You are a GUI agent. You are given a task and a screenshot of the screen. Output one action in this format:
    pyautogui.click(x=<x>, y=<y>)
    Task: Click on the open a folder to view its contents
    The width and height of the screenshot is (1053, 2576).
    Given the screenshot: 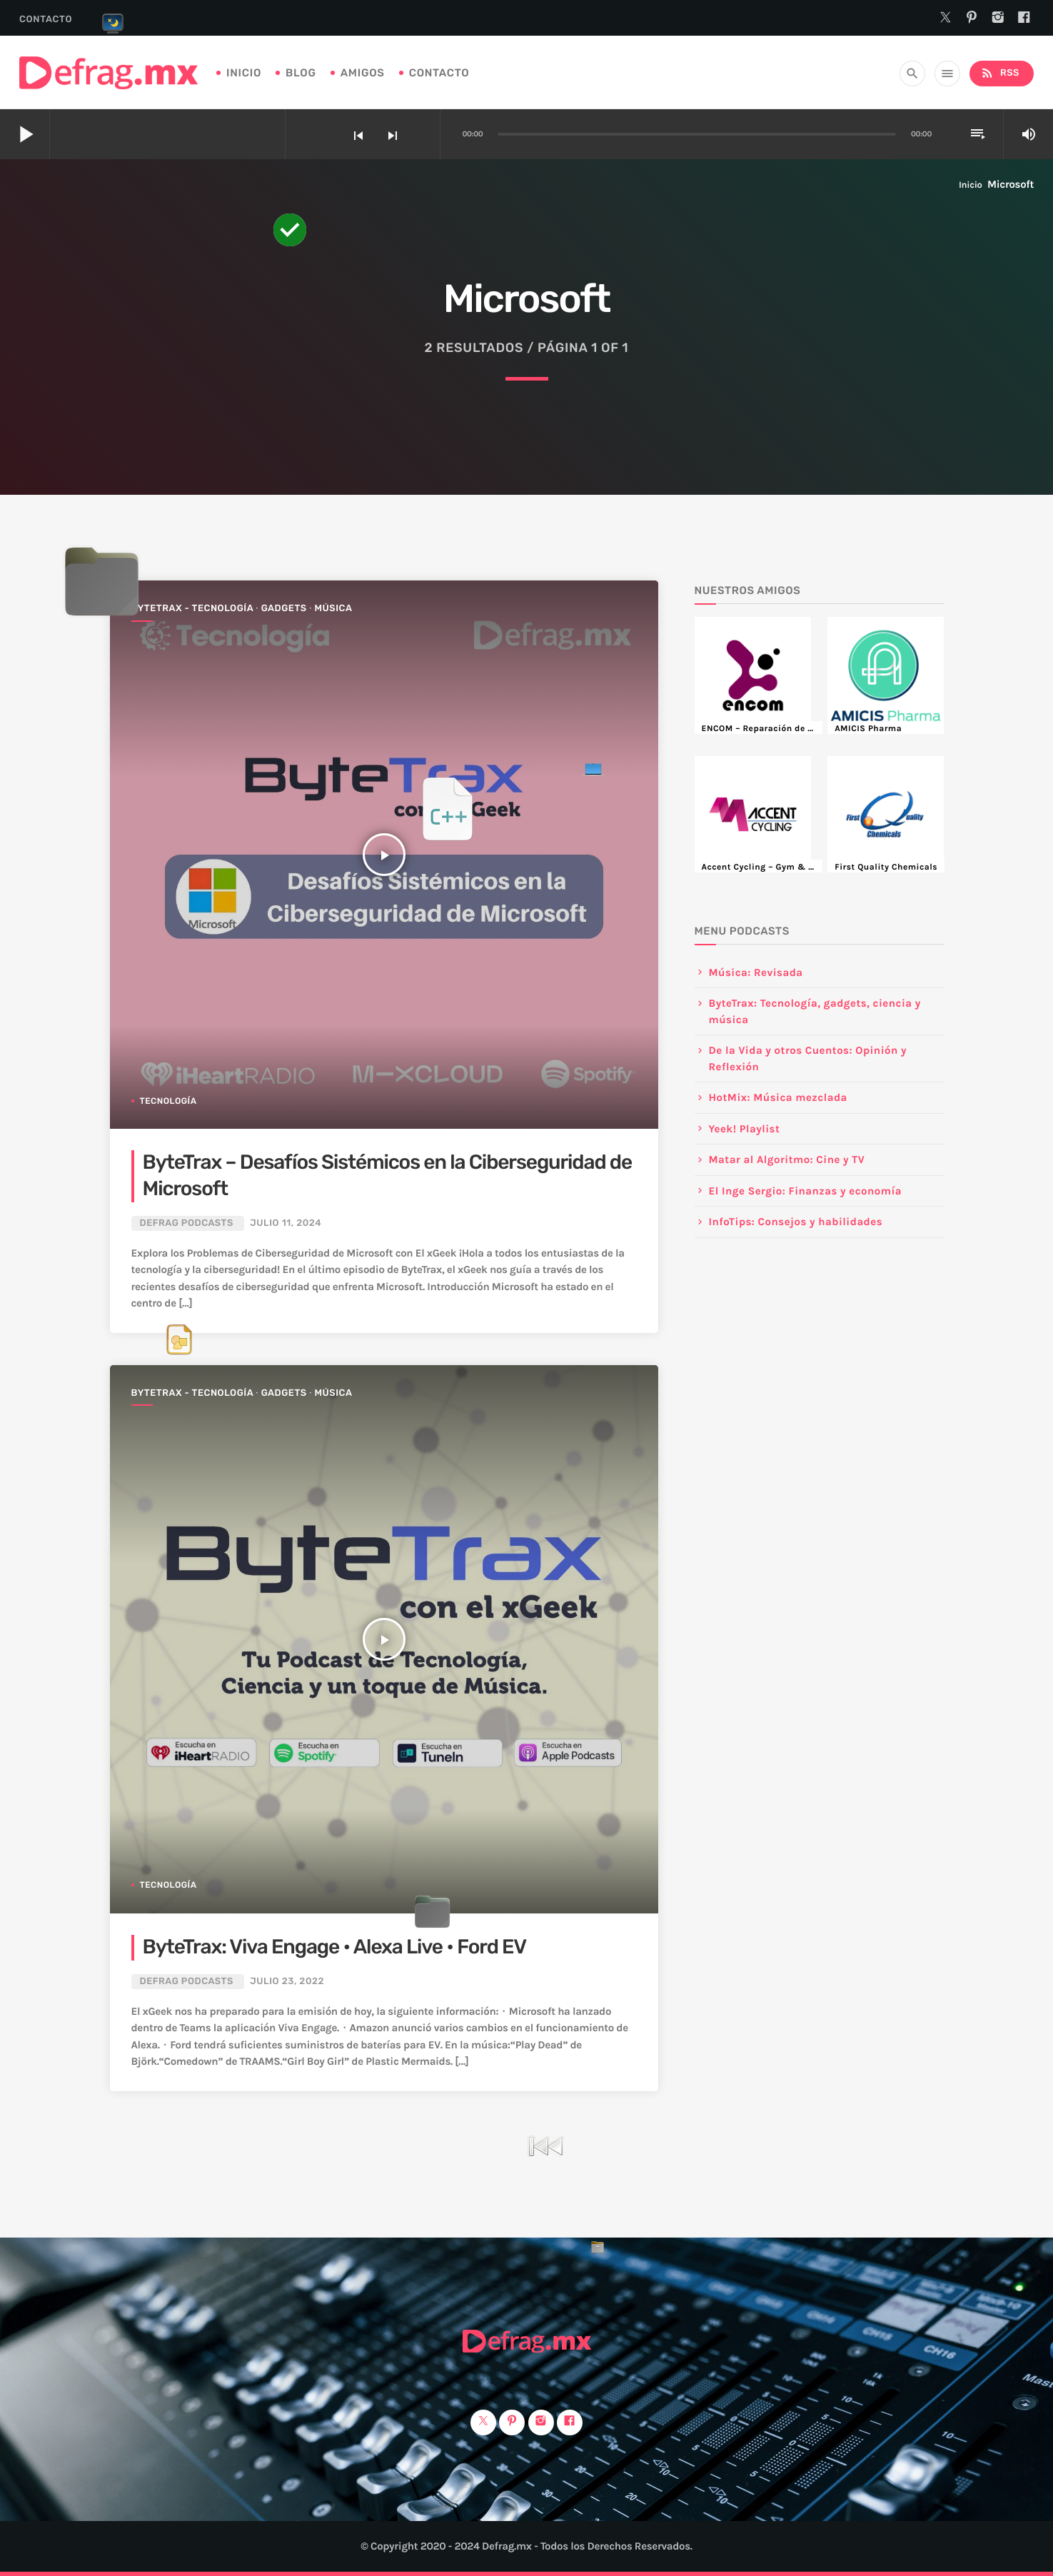 What is the action you would take?
    pyautogui.click(x=101, y=581)
    